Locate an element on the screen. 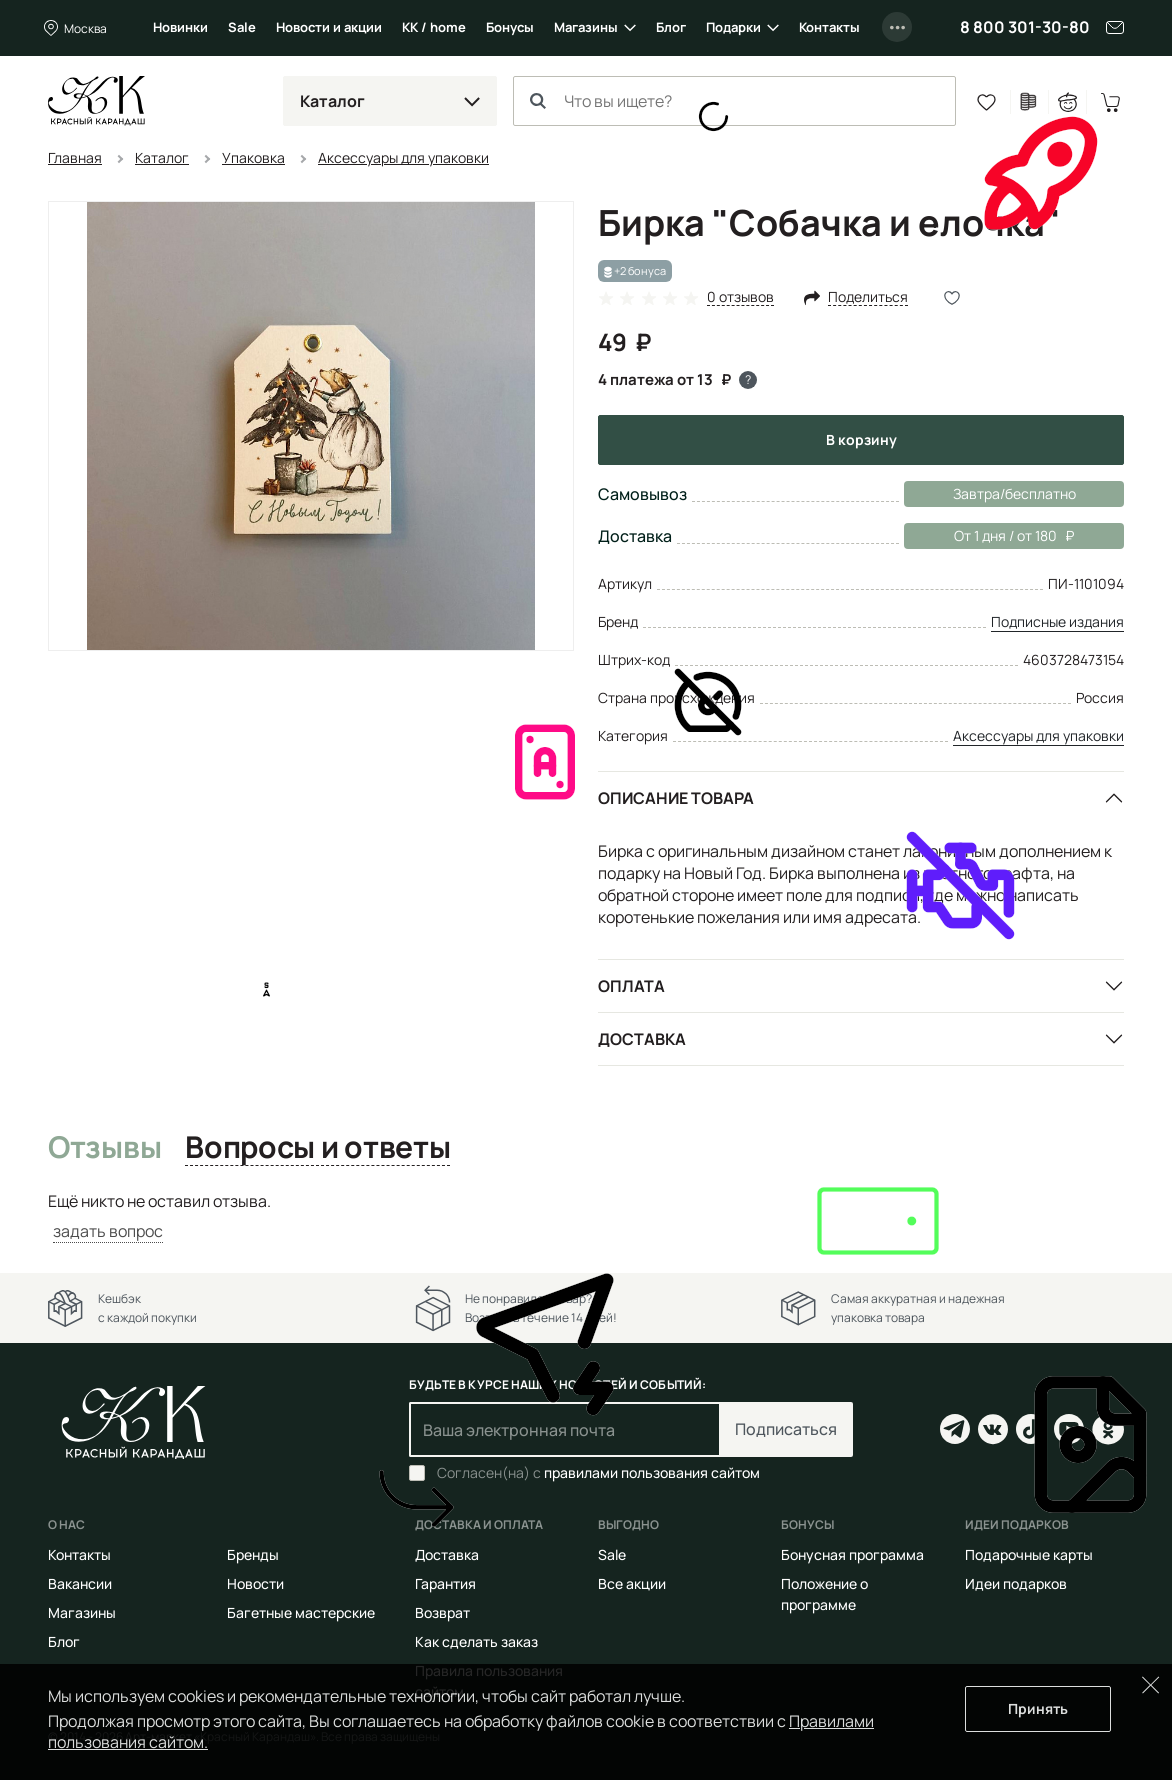 The height and width of the screenshot is (1780, 1172). ace playing card for card game apps is located at coordinates (545, 762).